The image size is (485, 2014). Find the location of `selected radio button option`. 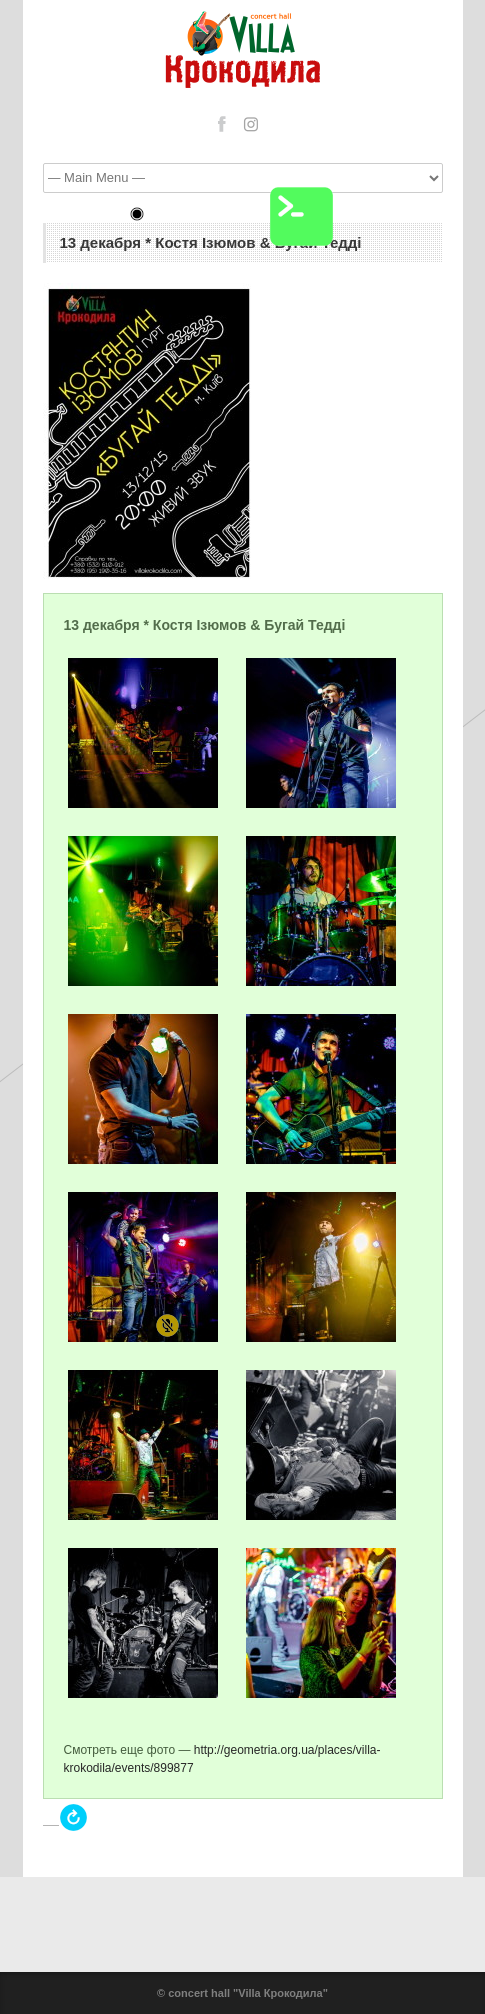

selected radio button option is located at coordinates (137, 214).